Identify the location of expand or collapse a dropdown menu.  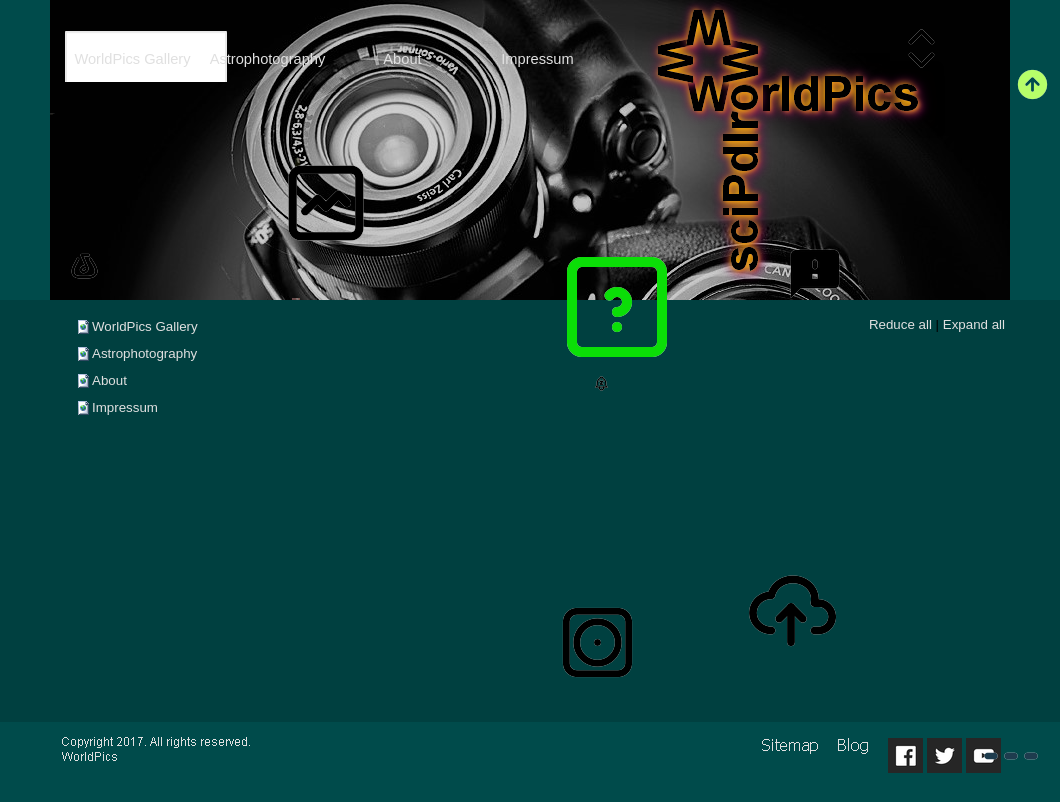
(921, 48).